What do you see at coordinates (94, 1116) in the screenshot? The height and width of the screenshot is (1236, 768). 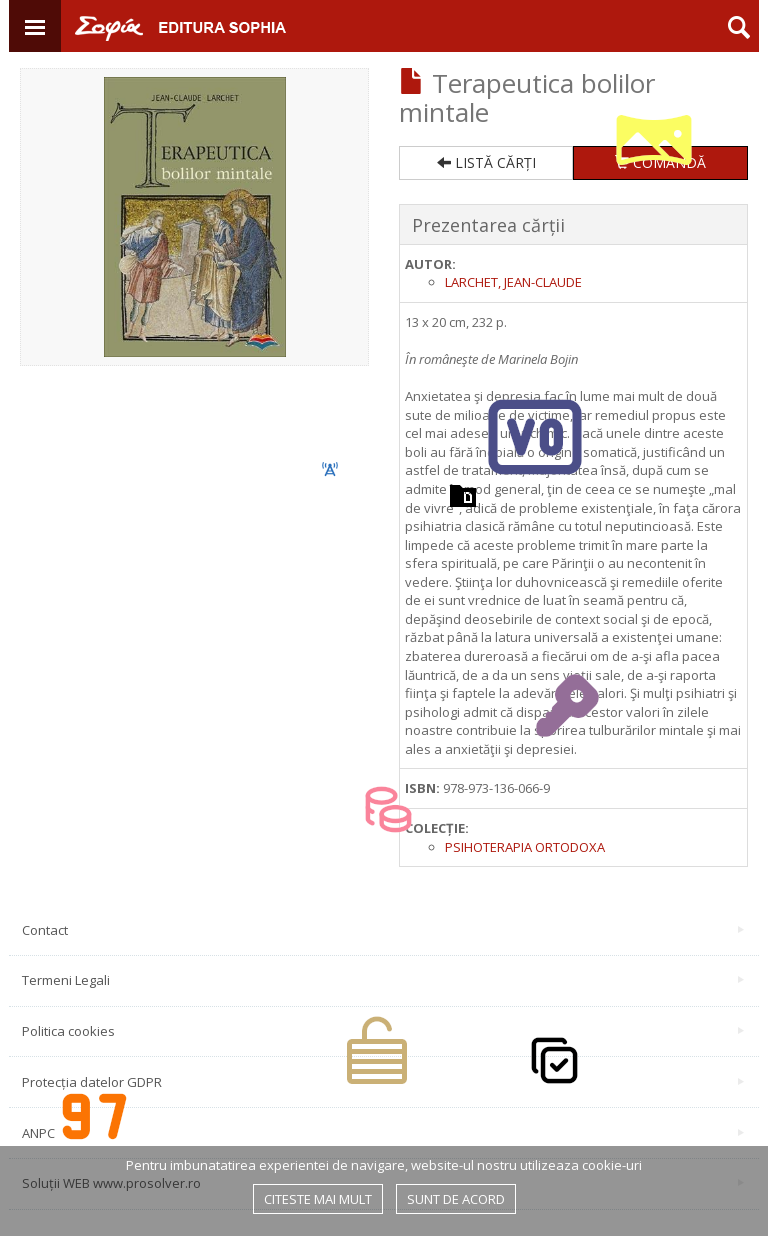 I see `displays the number 97 as a badge or counter` at bounding box center [94, 1116].